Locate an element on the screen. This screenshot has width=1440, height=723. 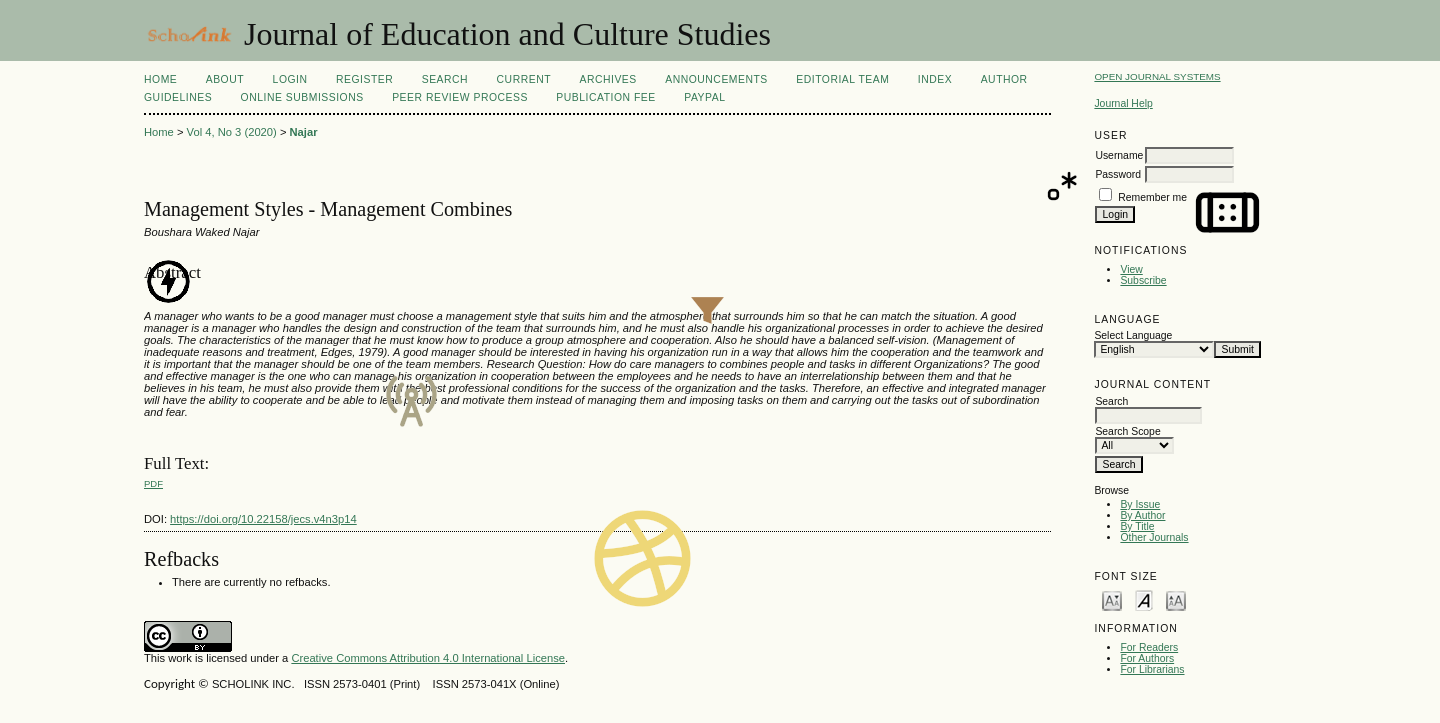
filter or sort content is located at coordinates (707, 310).